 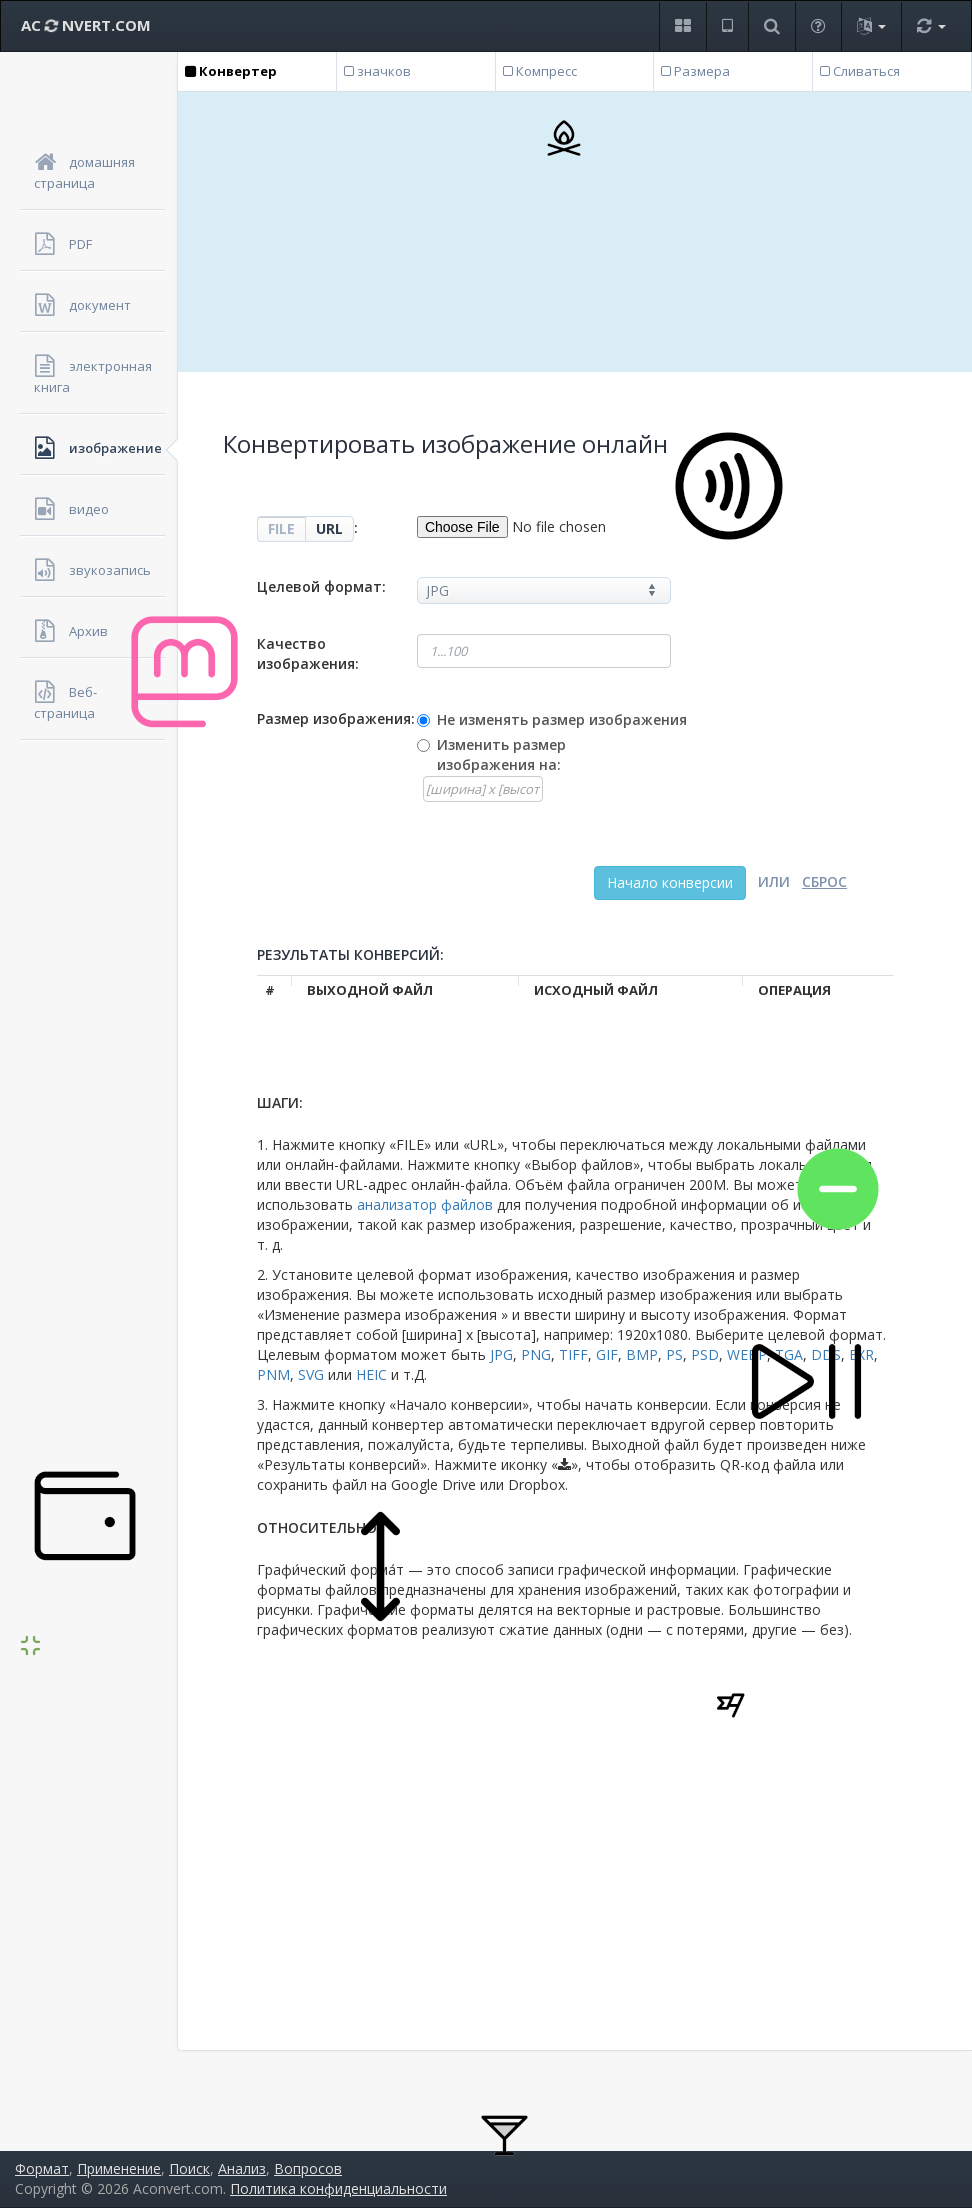 I want to click on flag or mark an item for follow-up, so click(x=730, y=1704).